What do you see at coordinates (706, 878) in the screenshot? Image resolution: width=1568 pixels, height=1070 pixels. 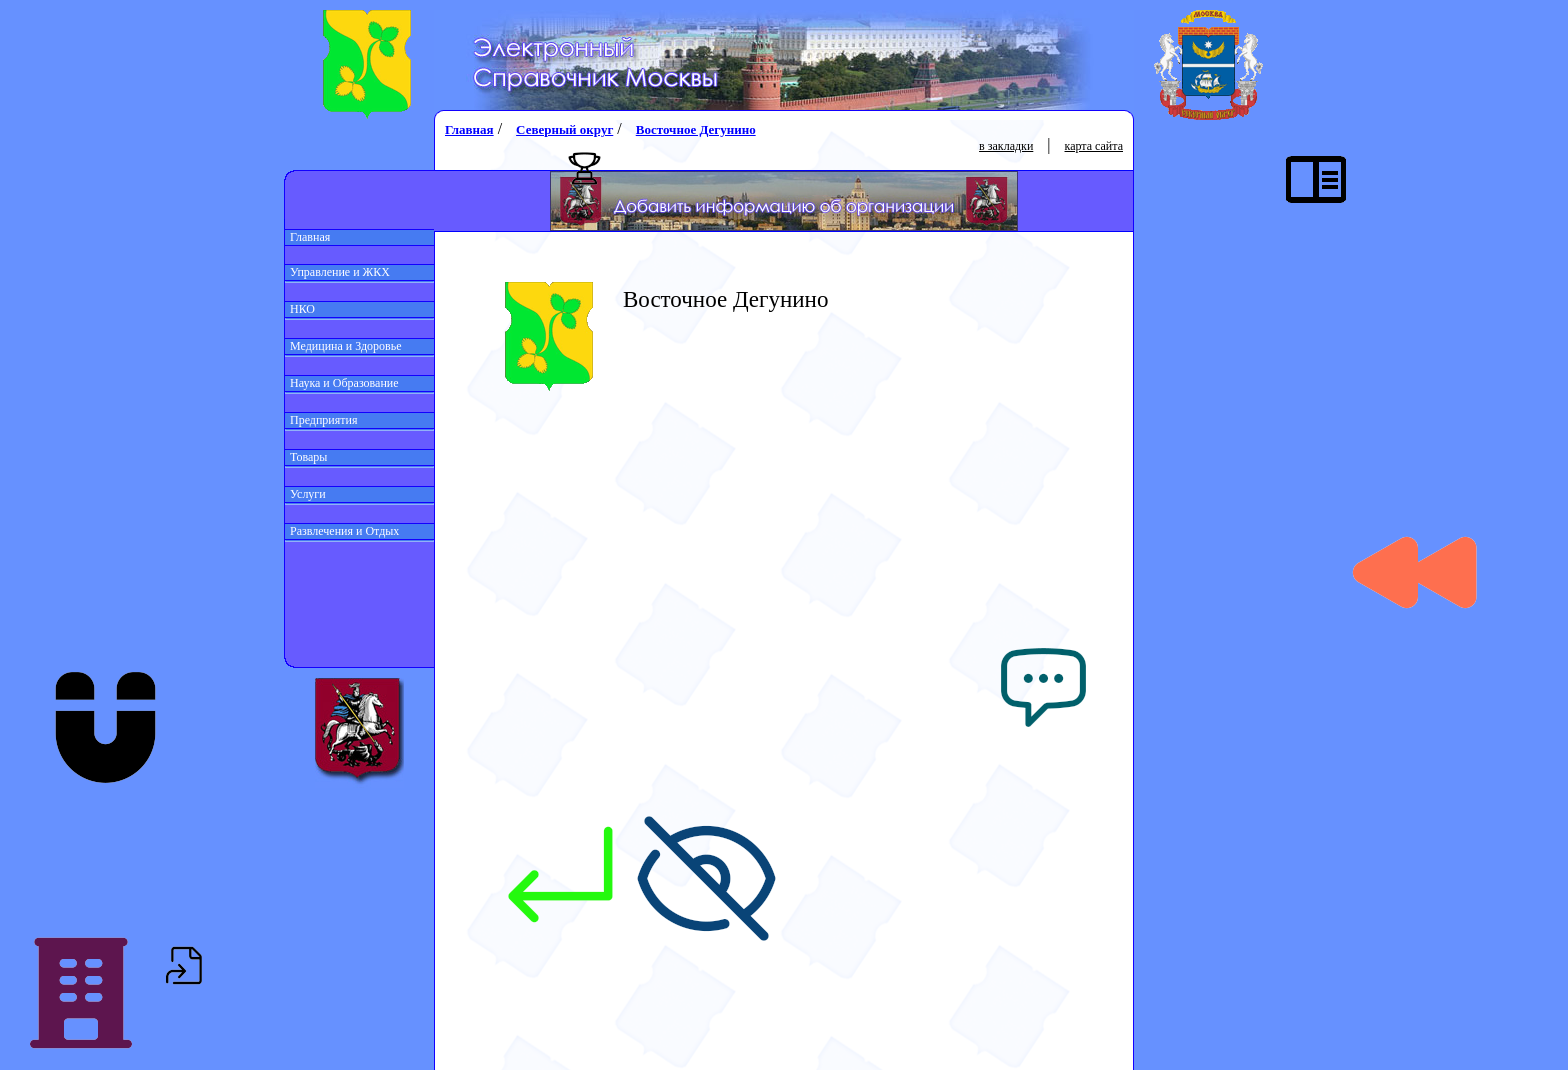 I see `hide password or sensitive content` at bounding box center [706, 878].